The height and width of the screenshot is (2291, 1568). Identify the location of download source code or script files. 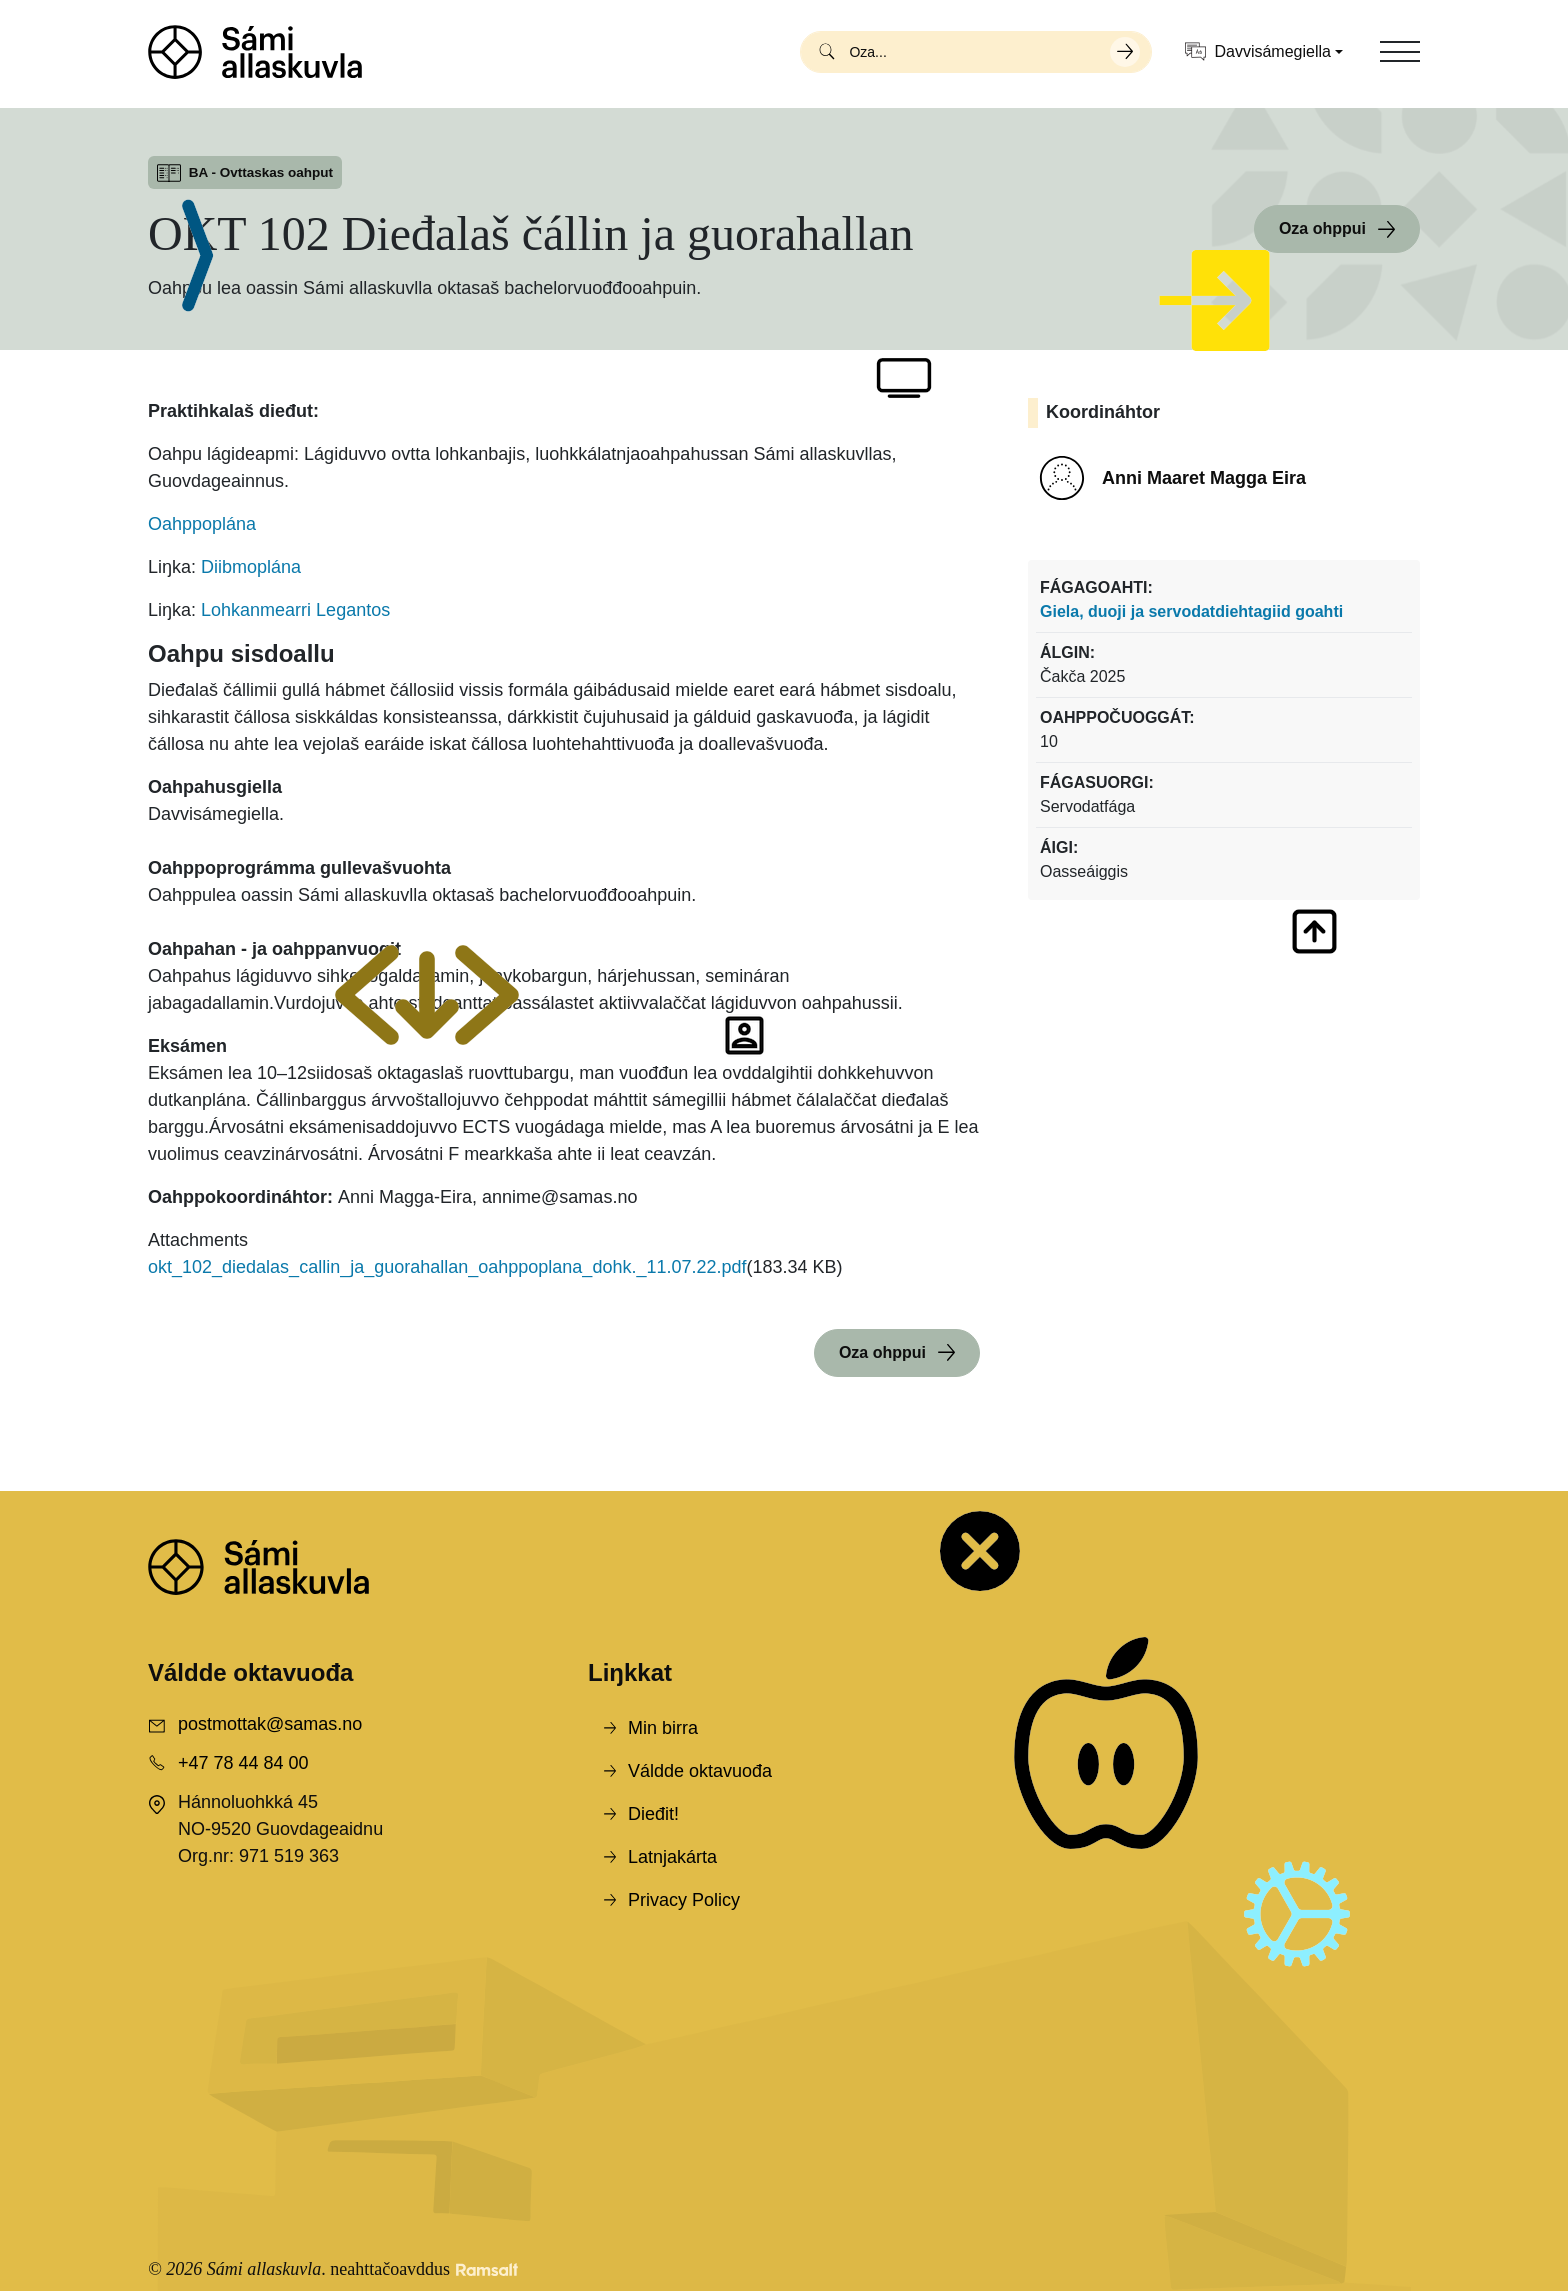
(427, 995).